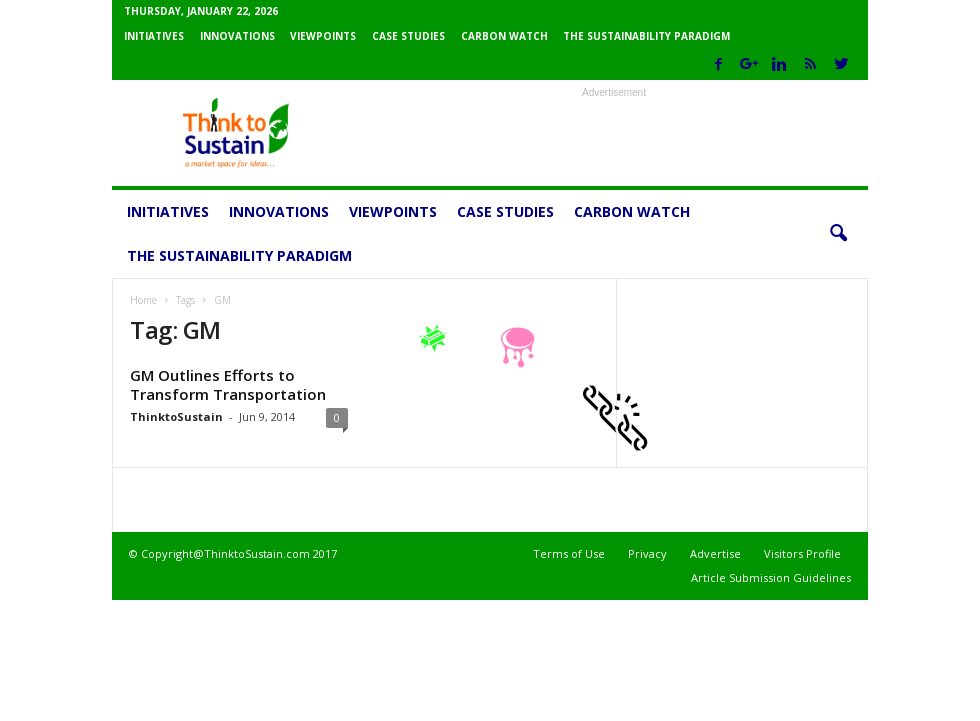 The width and height of the screenshot is (980, 721). I want to click on indicates slime or goo element in a game, so click(517, 347).